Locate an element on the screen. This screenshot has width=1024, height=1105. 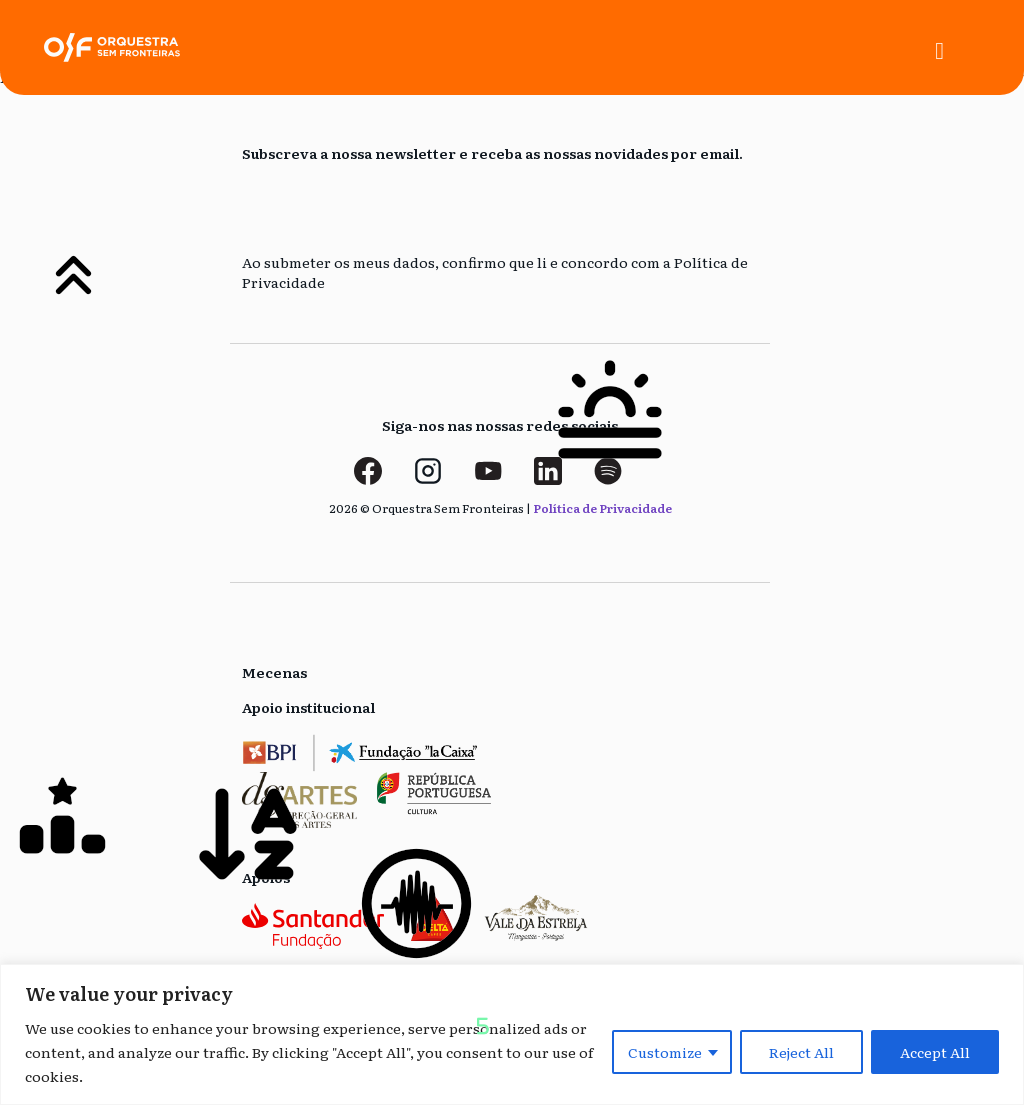
indicates hazy or foggy weather conditions is located at coordinates (610, 412).